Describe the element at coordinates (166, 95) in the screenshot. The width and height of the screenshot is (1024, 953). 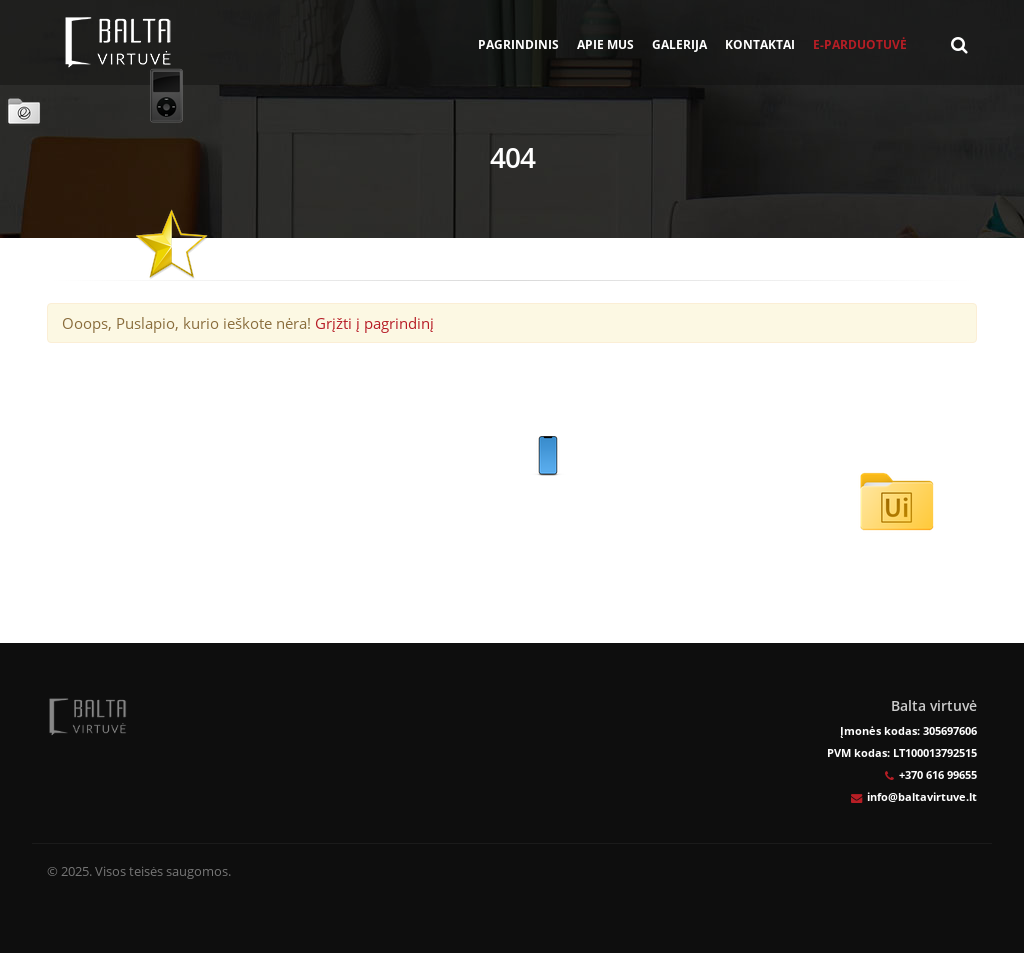
I see `iPod classic device icon` at that location.